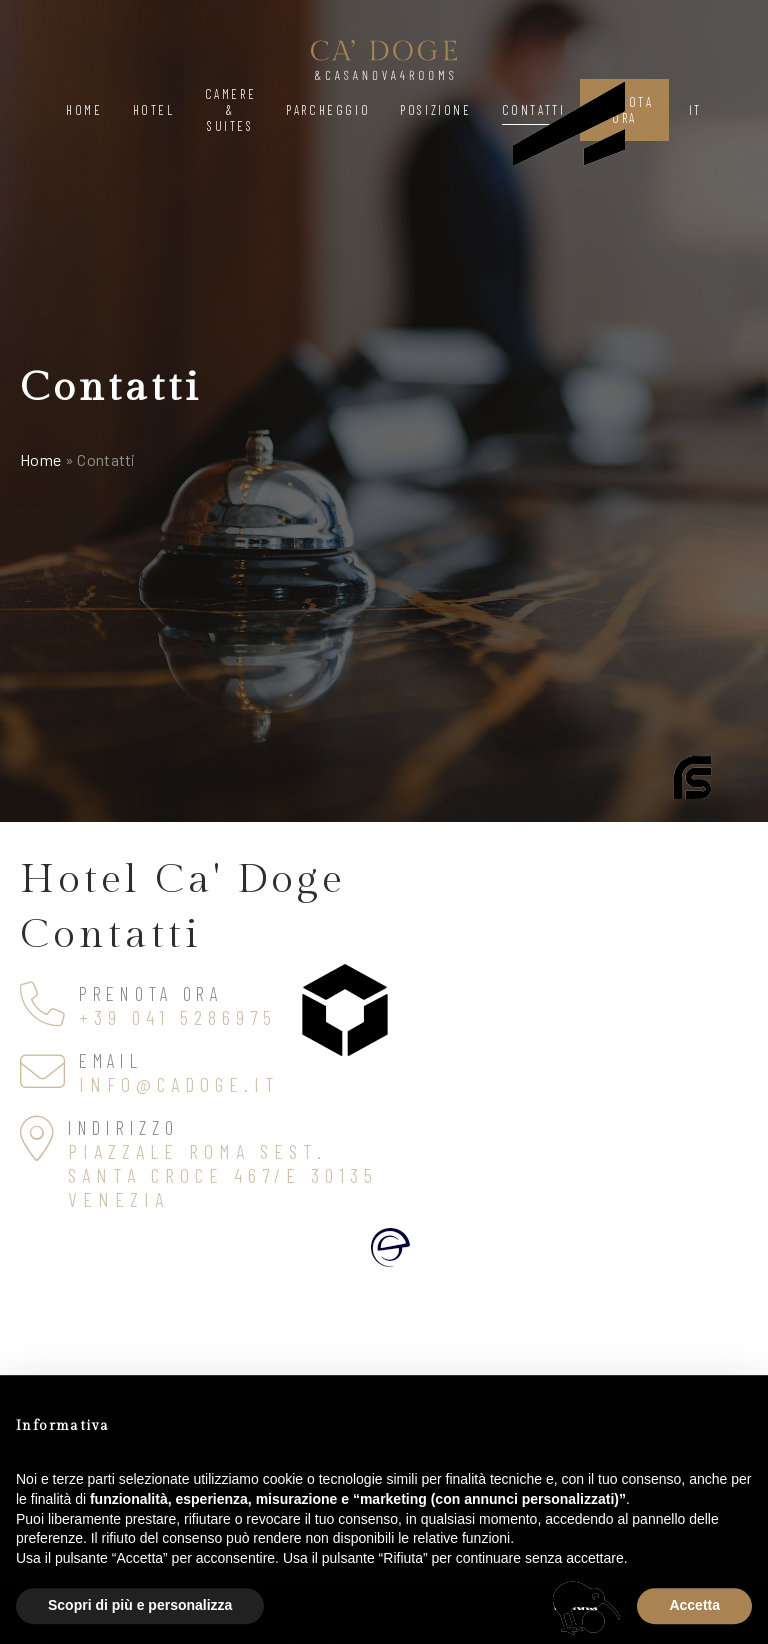  Describe the element at coordinates (692, 777) in the screenshot. I see `rsocket protocol or framework branding` at that location.